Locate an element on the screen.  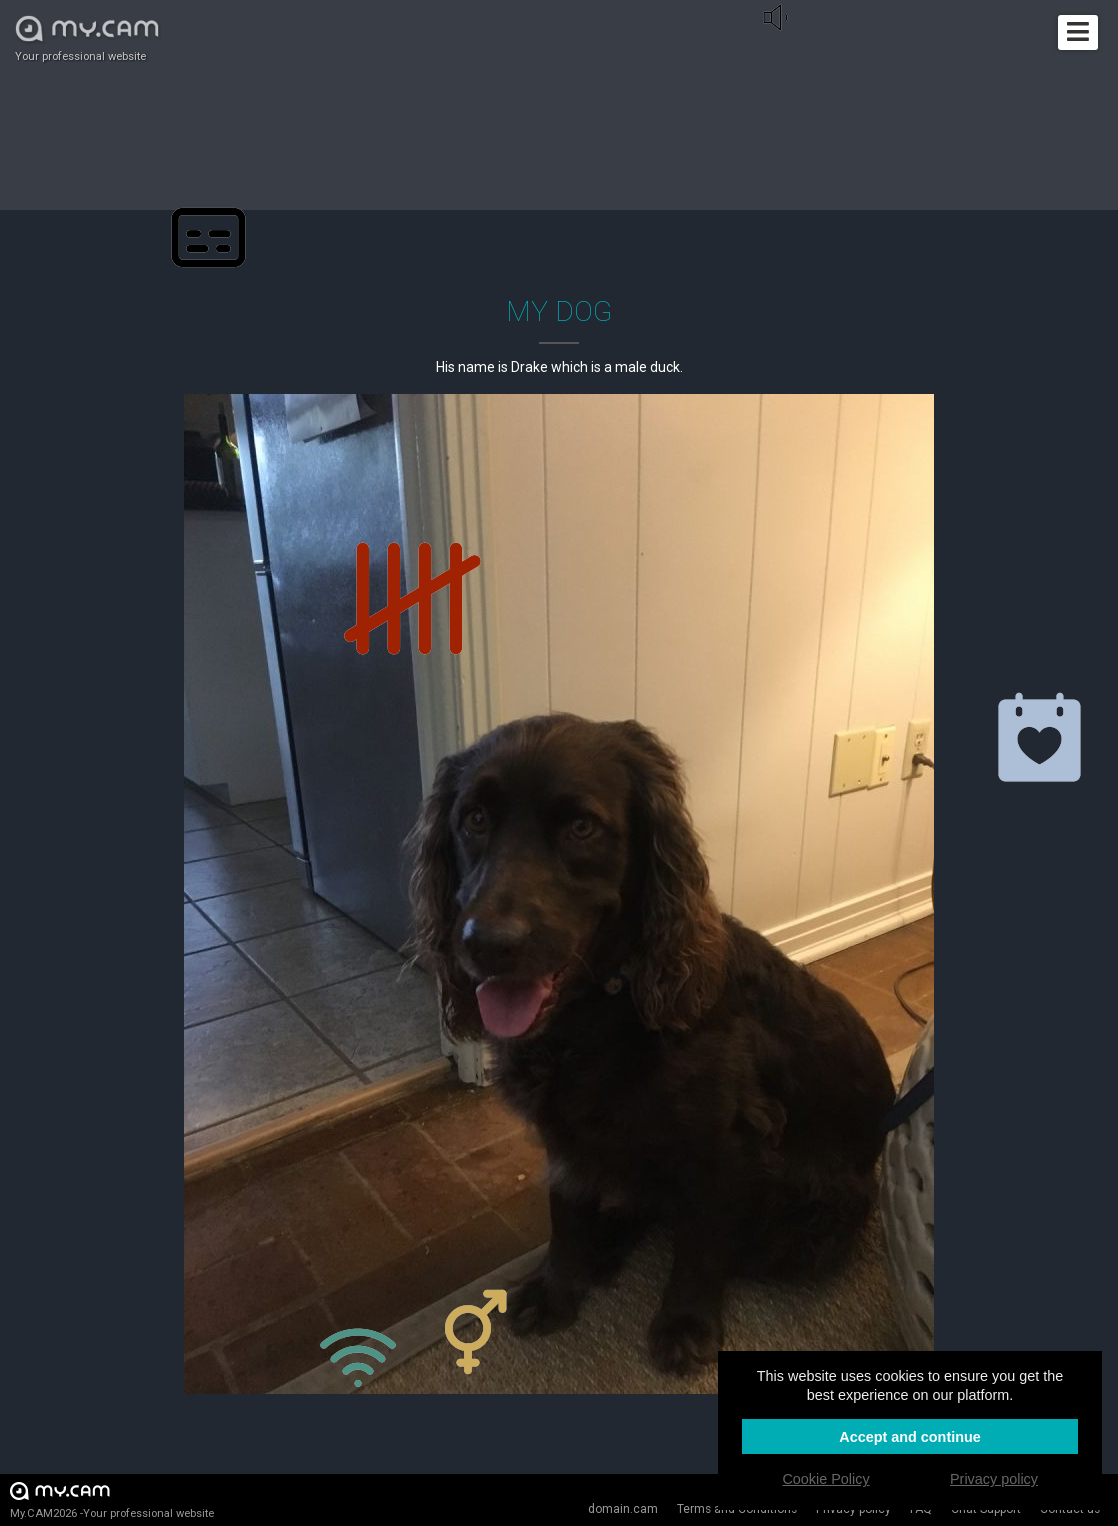
indicates gender options or settings is located at coordinates (468, 1332).